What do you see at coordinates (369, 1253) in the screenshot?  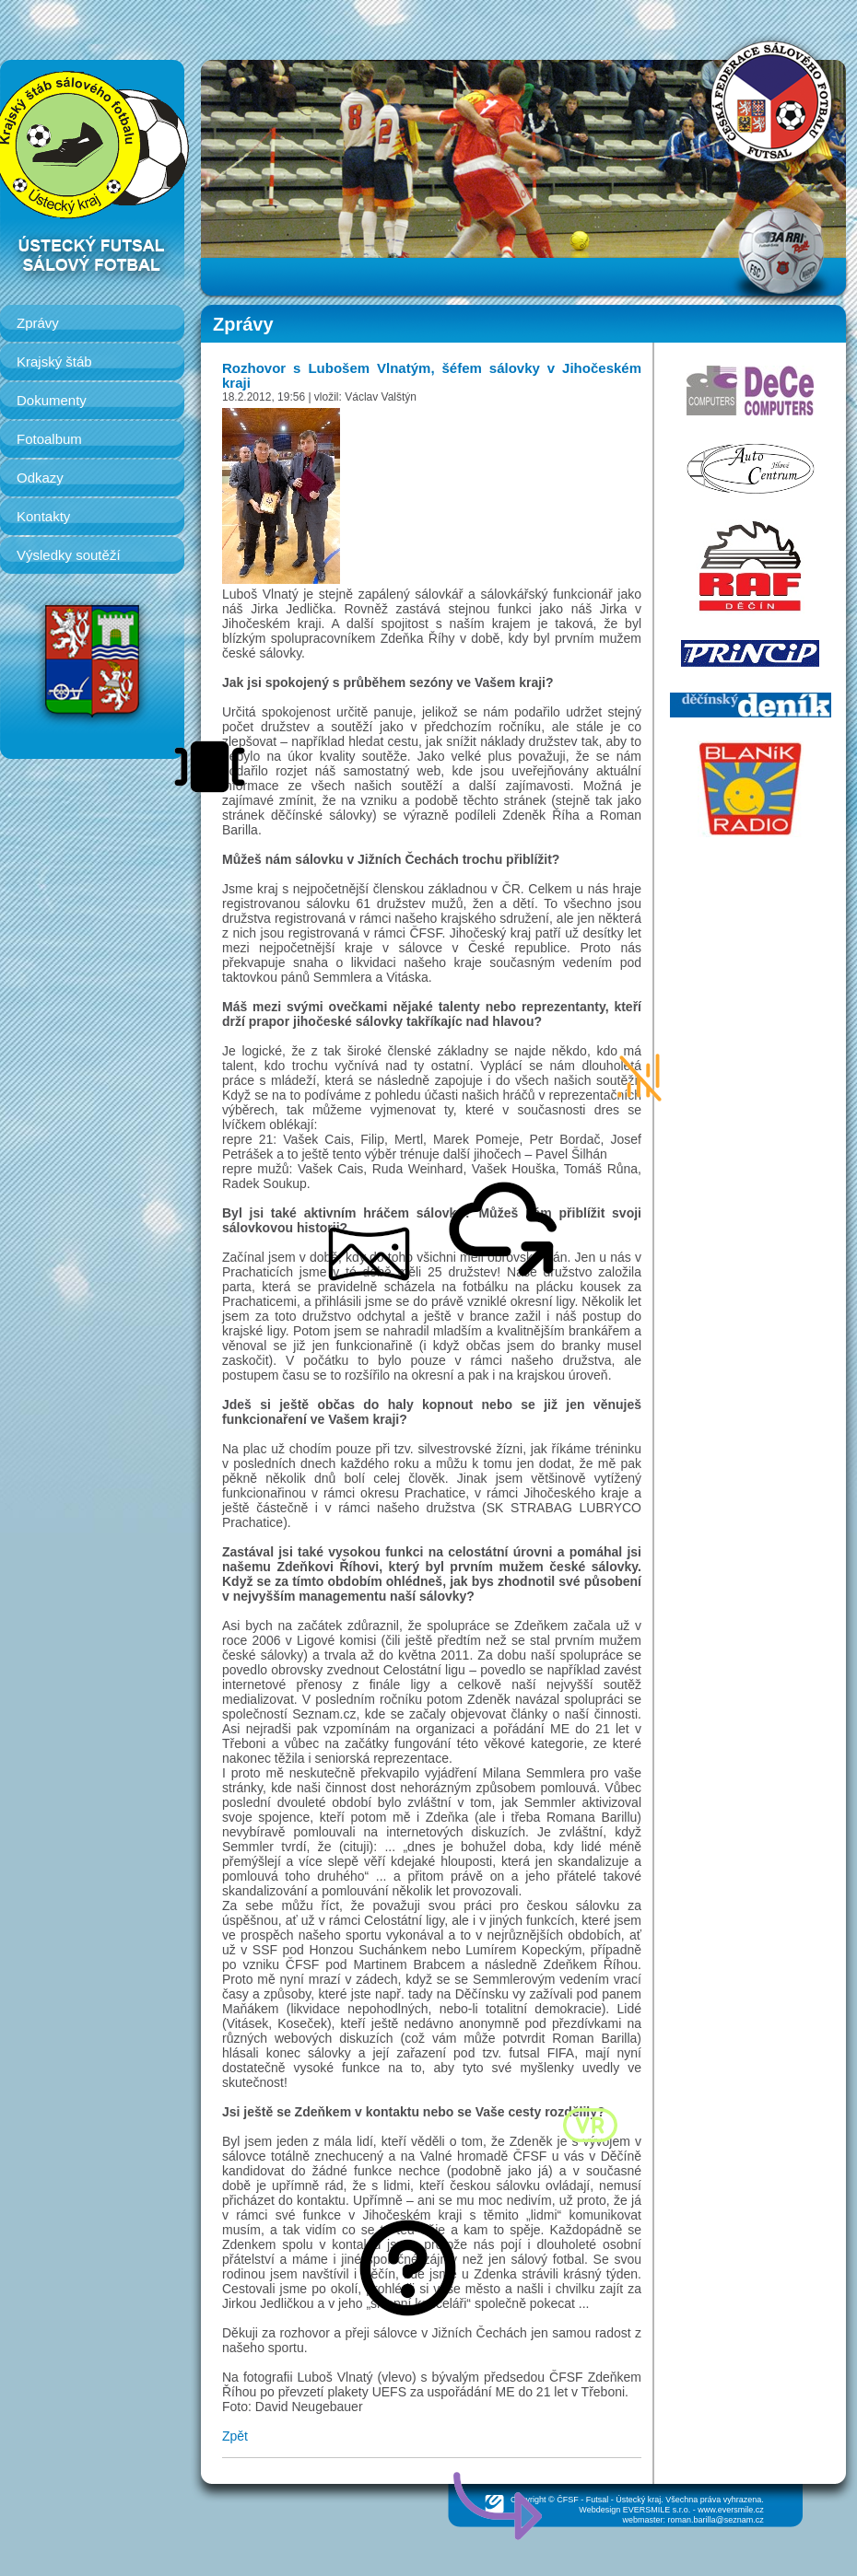 I see `view panorama or wide-angle photos` at bounding box center [369, 1253].